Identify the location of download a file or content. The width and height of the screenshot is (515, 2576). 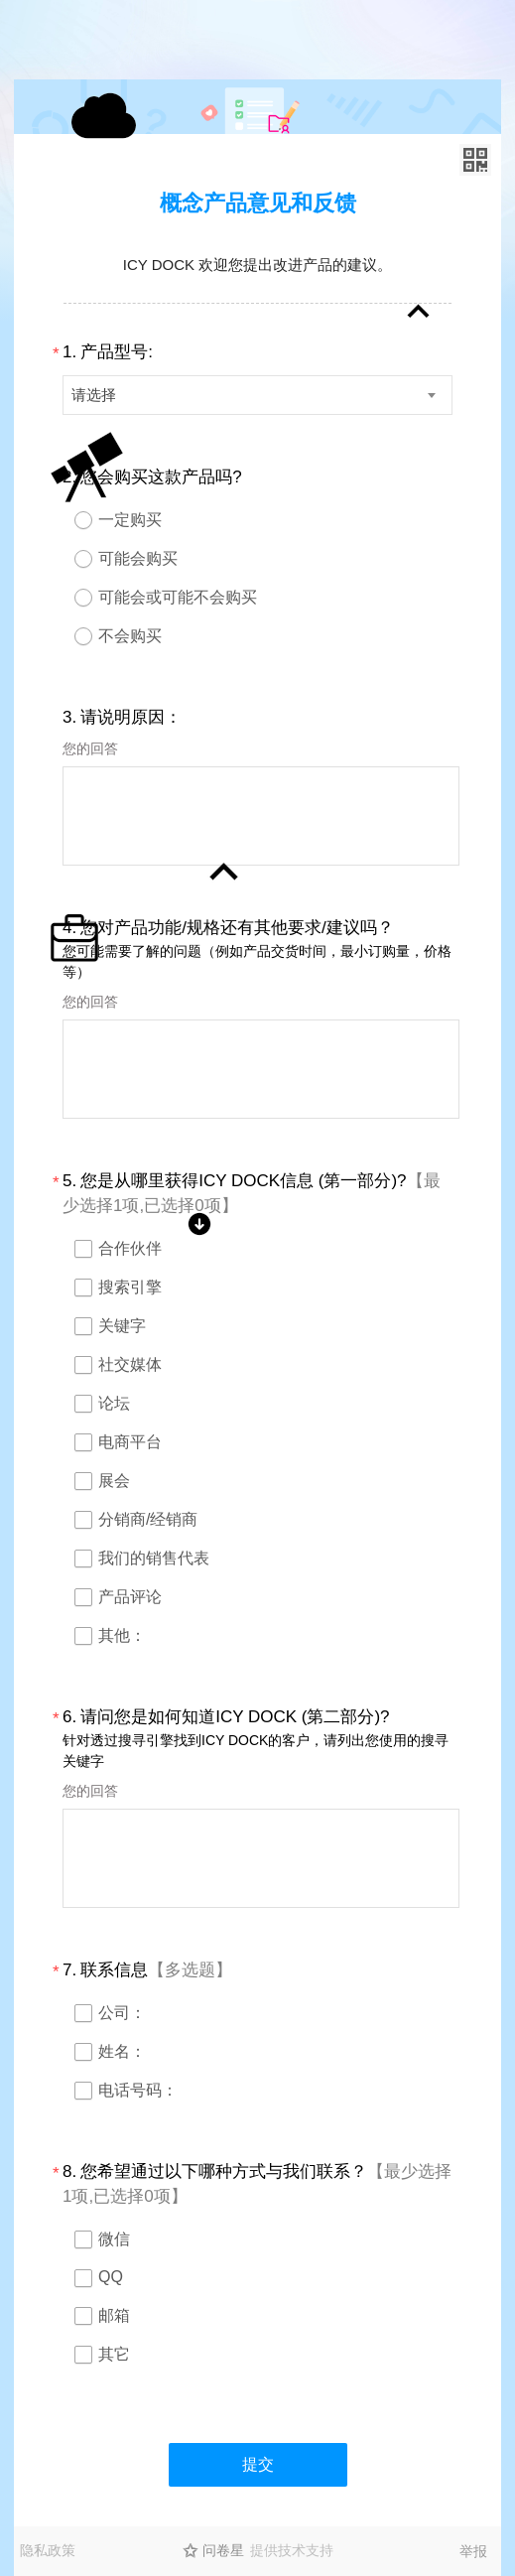
(199, 1224).